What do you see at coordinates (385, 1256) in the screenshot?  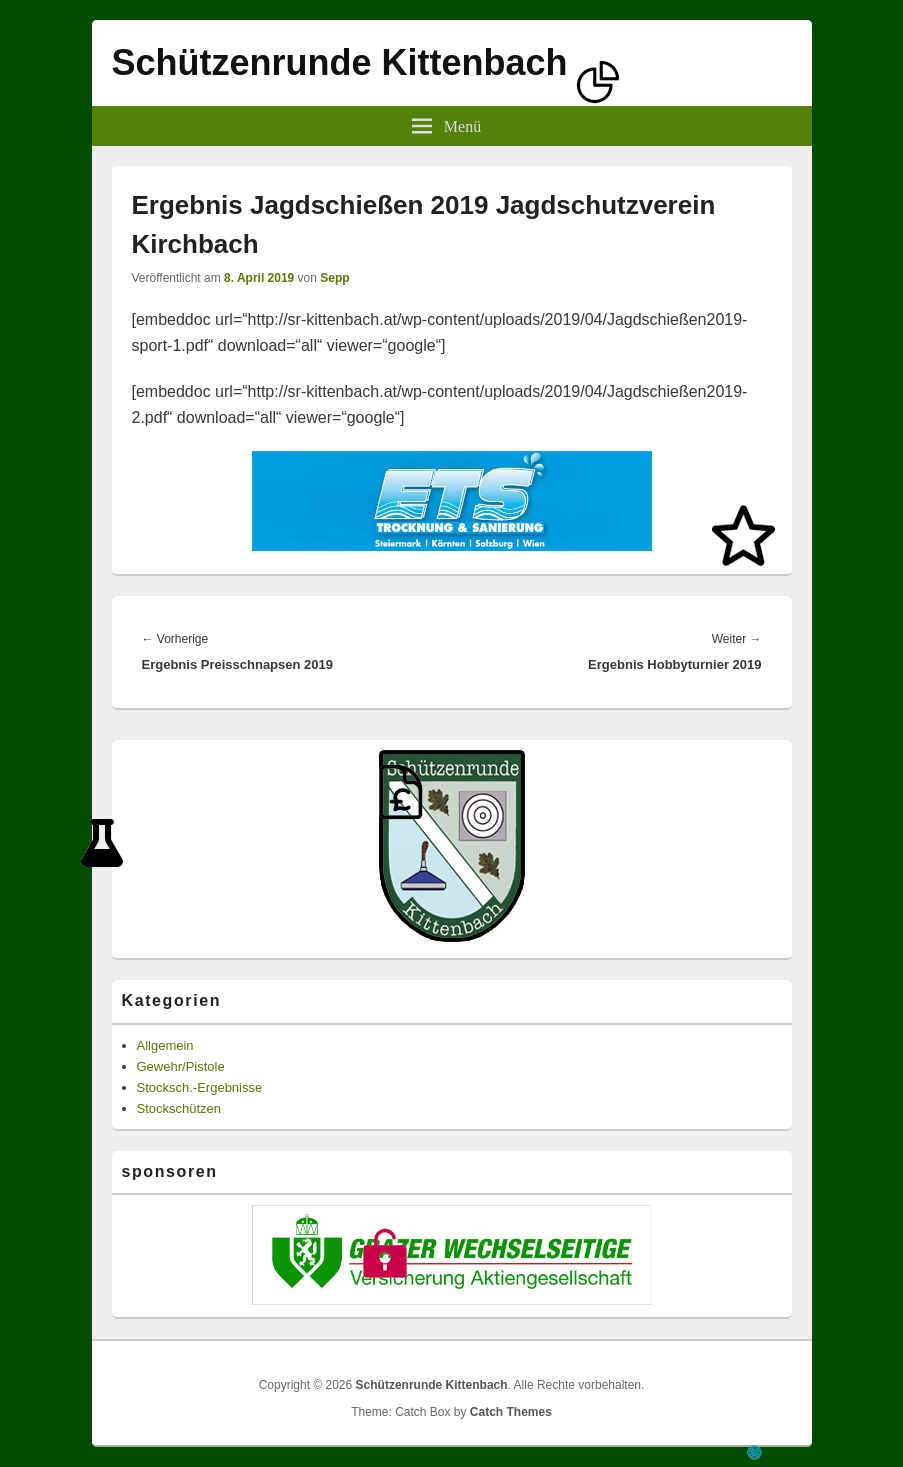 I see `unlocked or unsecured state` at bounding box center [385, 1256].